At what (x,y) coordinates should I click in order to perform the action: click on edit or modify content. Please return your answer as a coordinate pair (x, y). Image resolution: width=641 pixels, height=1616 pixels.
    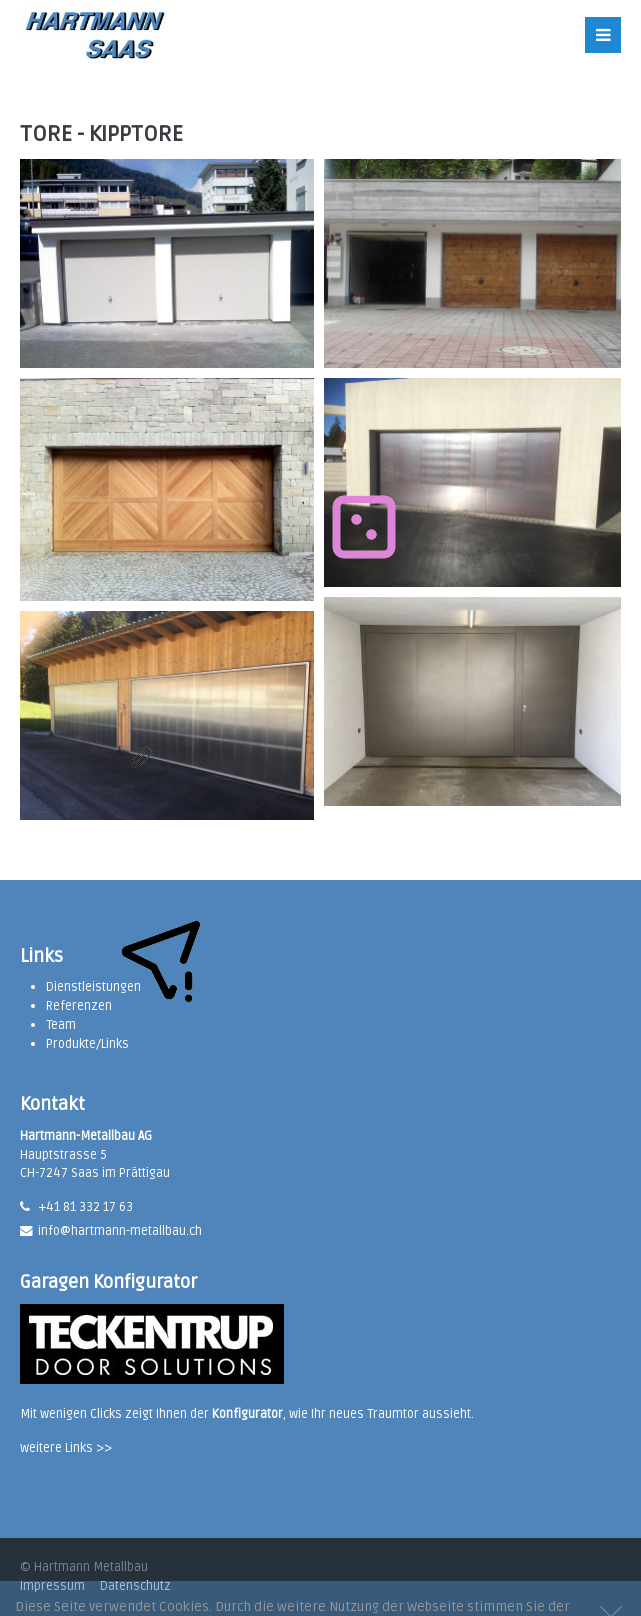
    Looking at the image, I should click on (142, 757).